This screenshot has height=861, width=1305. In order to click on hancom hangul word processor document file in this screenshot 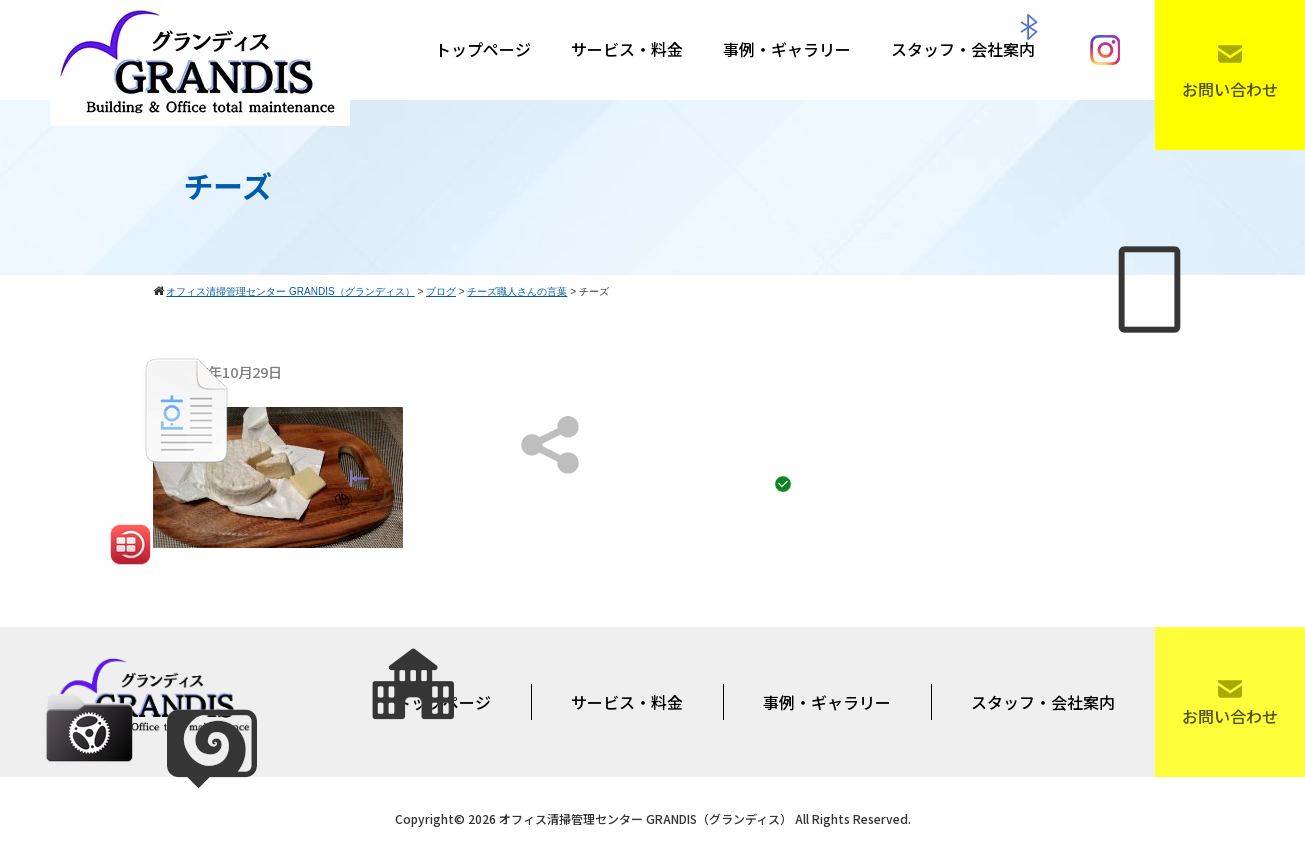, I will do `click(186, 410)`.